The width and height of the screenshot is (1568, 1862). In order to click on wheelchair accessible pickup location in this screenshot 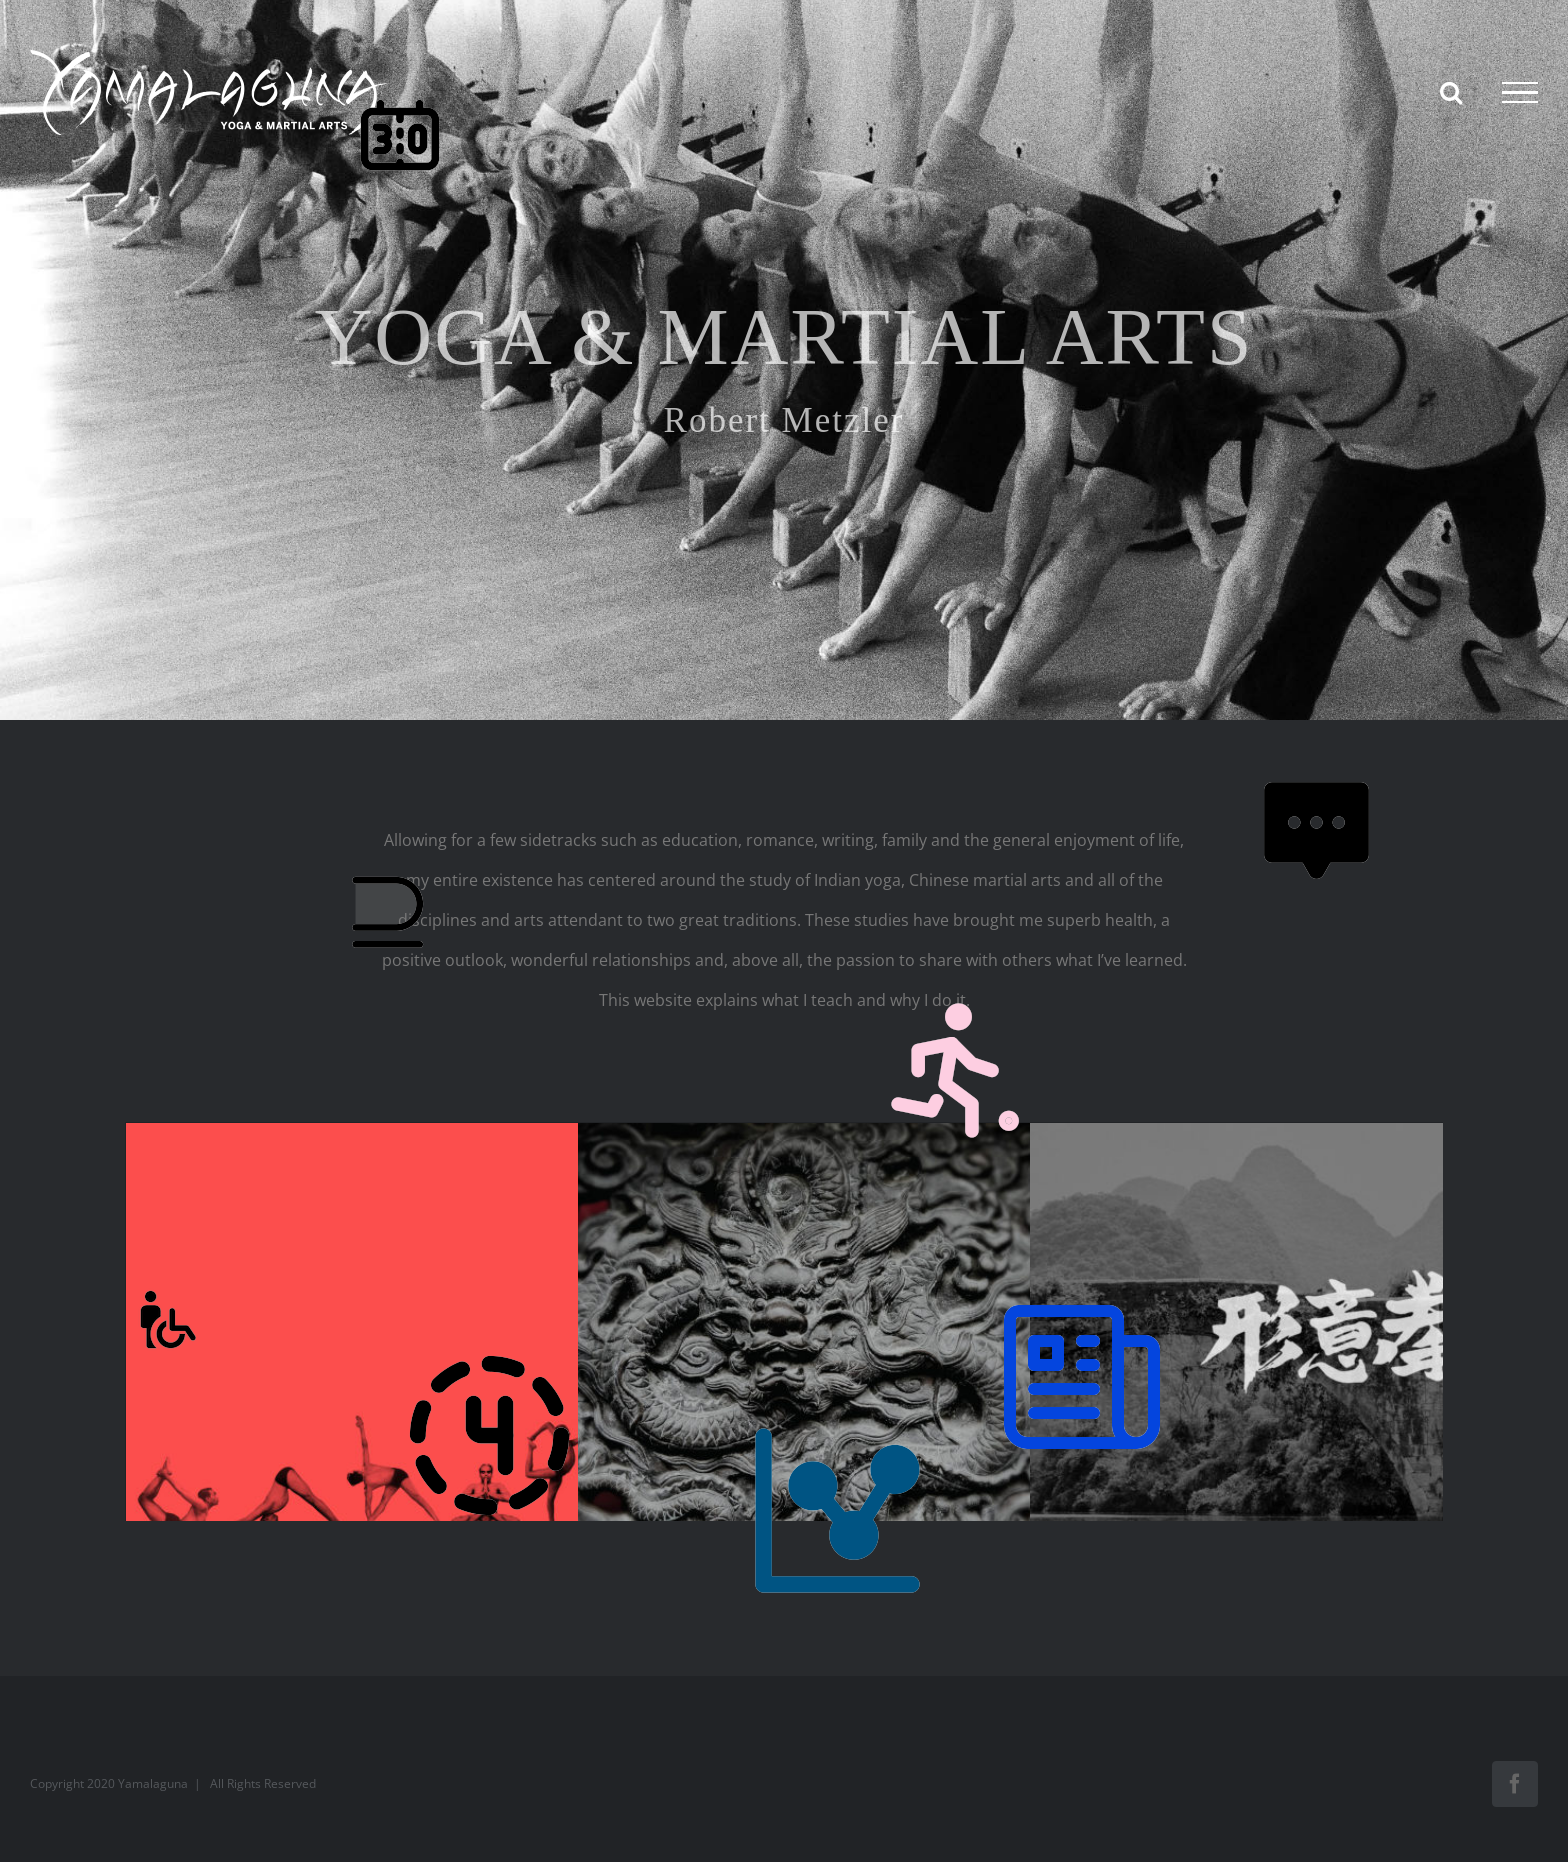, I will do `click(166, 1319)`.